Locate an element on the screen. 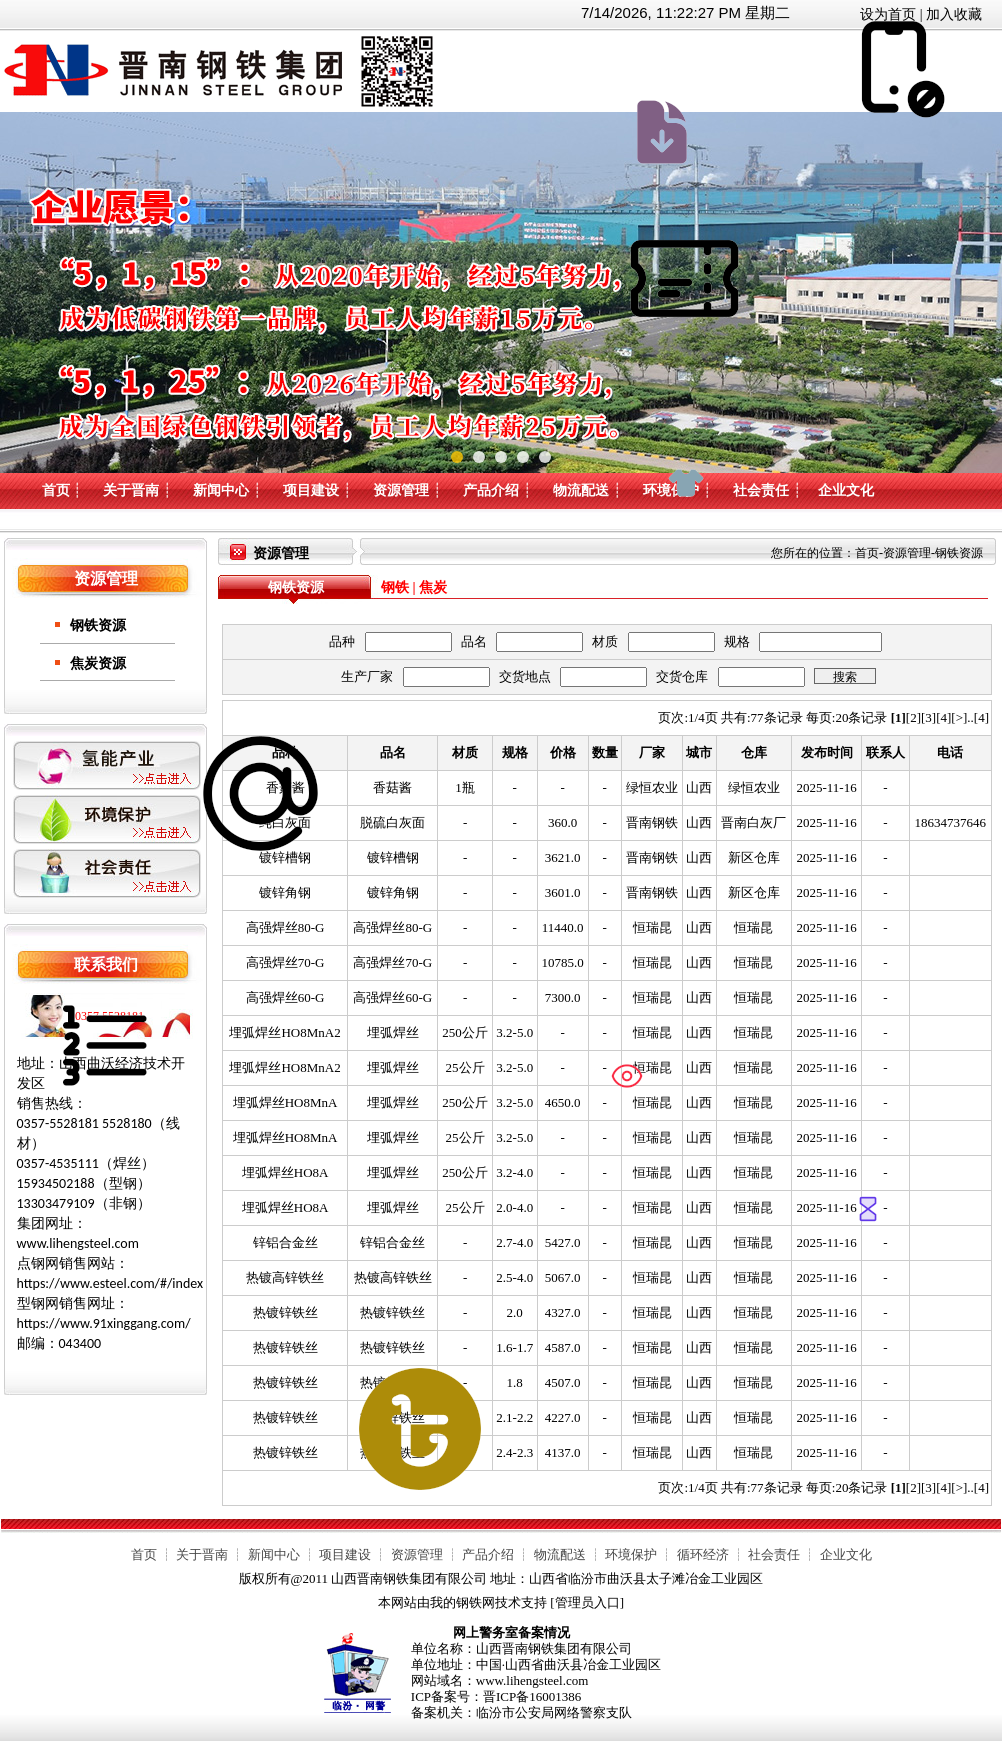 This screenshot has height=1741, width=1002. indicates a loading or processing state is located at coordinates (868, 1209).